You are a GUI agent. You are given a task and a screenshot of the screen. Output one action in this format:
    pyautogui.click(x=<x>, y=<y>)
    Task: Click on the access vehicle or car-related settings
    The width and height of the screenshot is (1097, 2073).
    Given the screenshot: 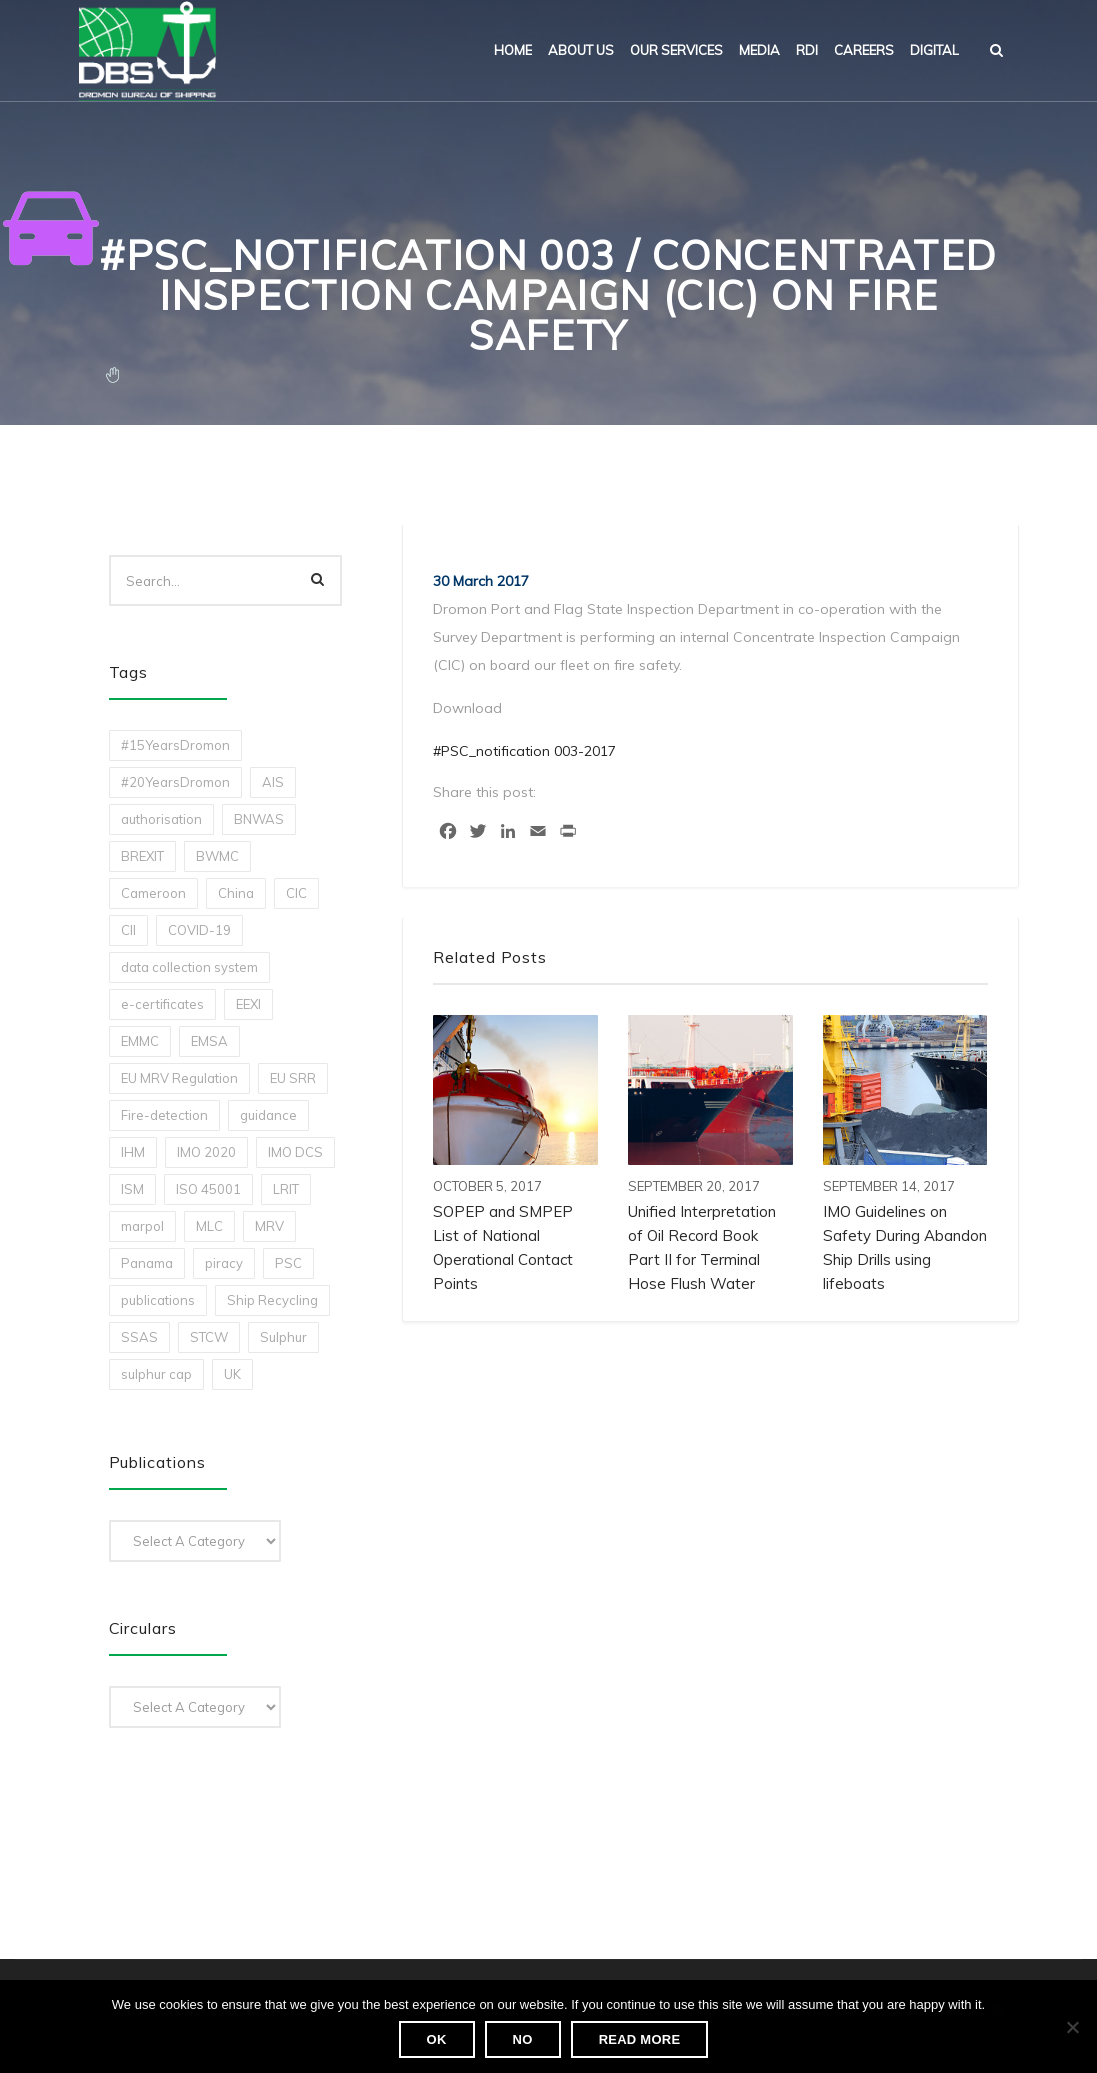 What is the action you would take?
    pyautogui.click(x=51, y=230)
    